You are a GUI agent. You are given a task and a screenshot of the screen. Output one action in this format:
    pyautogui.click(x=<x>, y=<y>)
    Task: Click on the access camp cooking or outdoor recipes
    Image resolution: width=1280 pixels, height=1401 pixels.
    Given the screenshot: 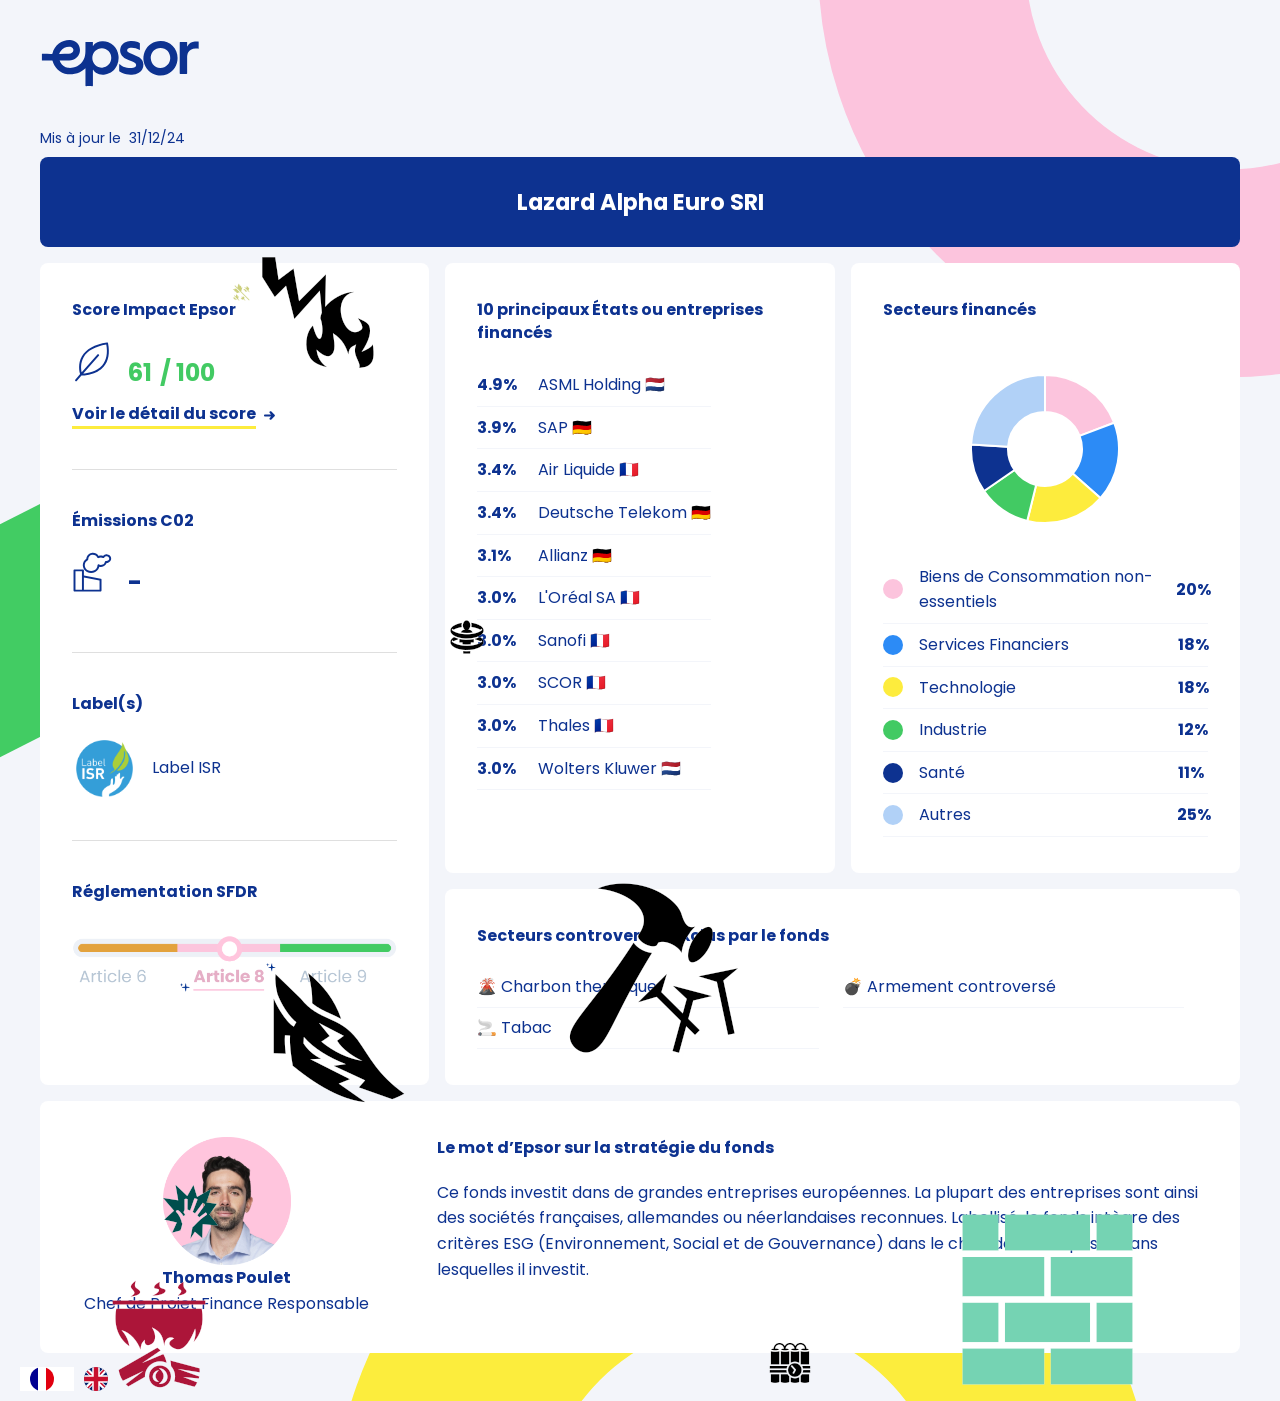 What is the action you would take?
    pyautogui.click(x=159, y=1334)
    